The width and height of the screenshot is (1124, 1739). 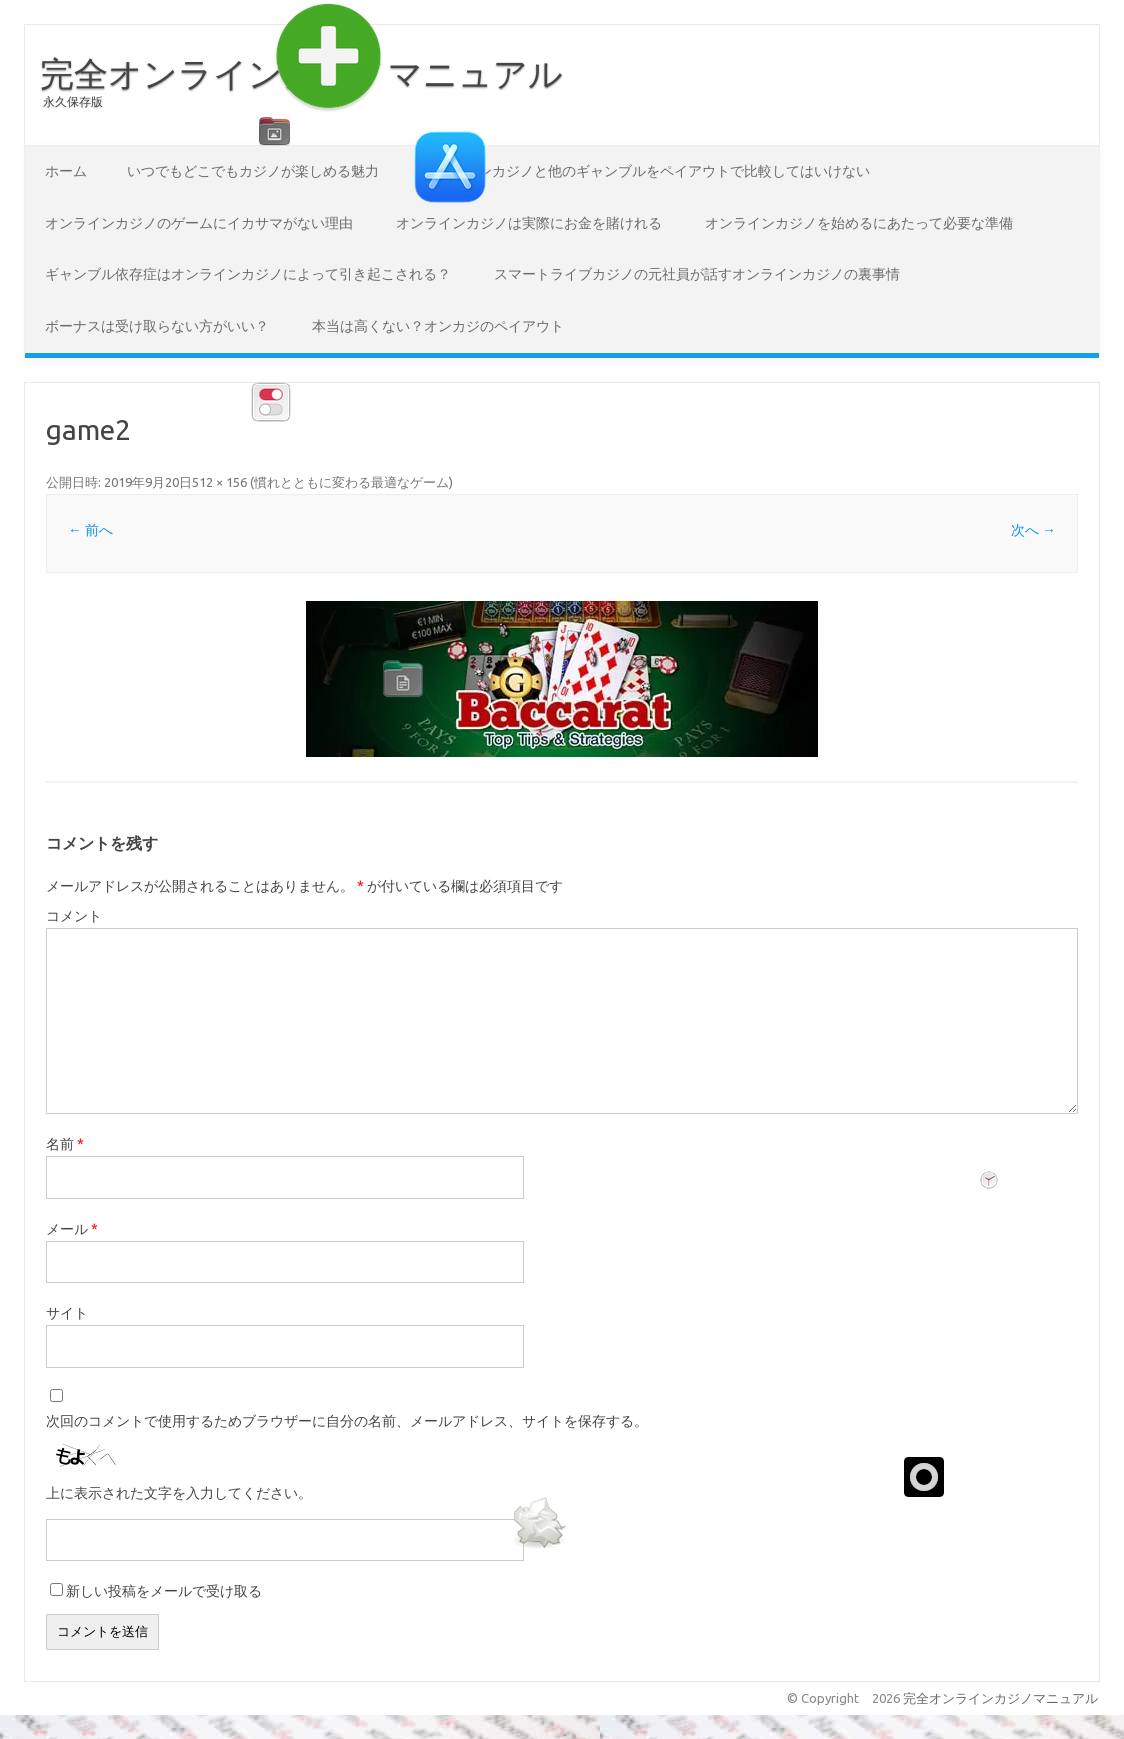 What do you see at coordinates (450, 167) in the screenshot?
I see `open the App Store to browse and download apps` at bounding box center [450, 167].